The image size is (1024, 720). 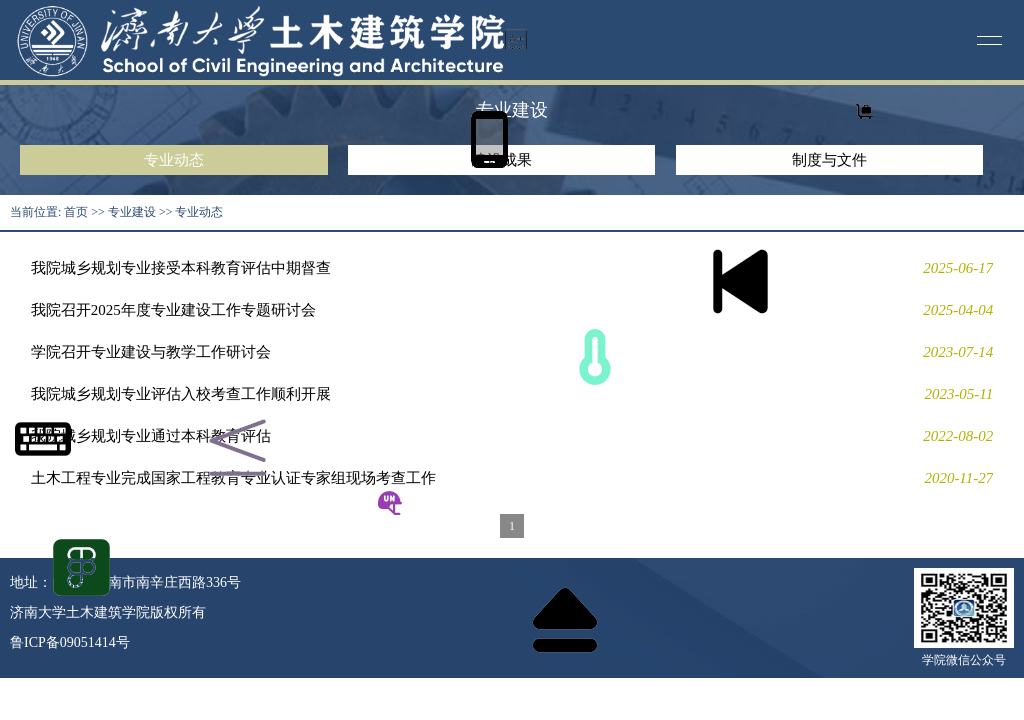 What do you see at coordinates (43, 439) in the screenshot?
I see `open the on-screen keyboard` at bounding box center [43, 439].